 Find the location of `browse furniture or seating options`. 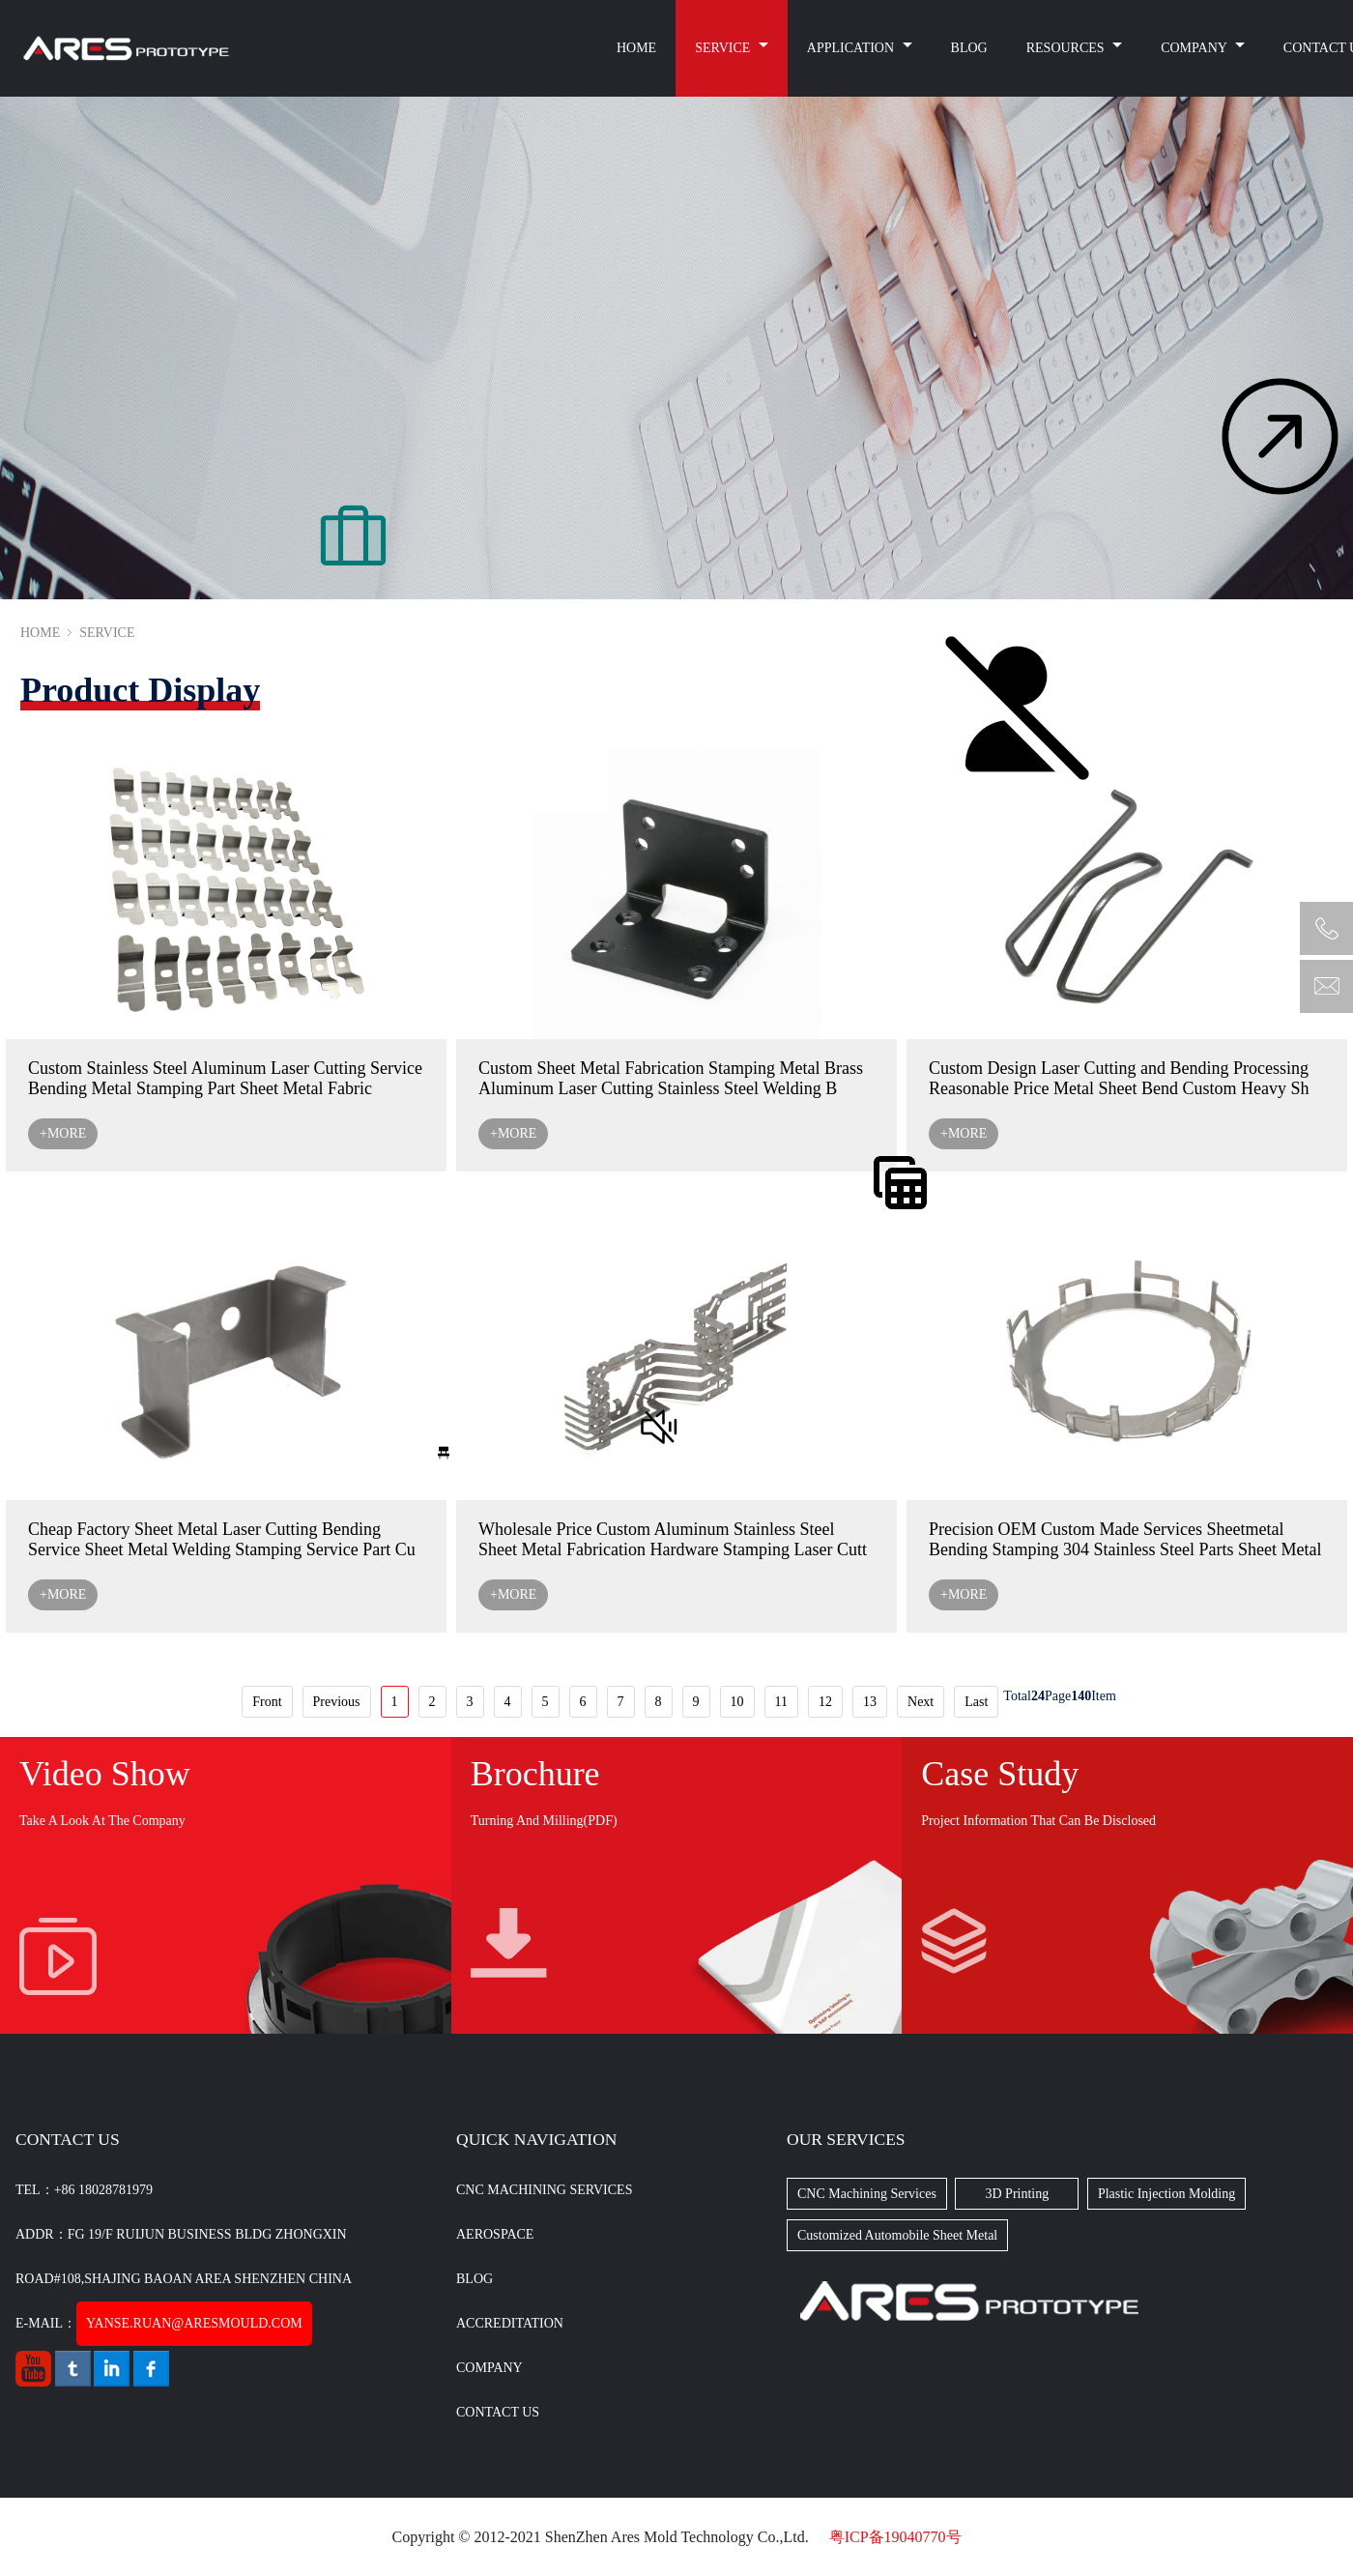

browse furniture or seating options is located at coordinates (444, 1453).